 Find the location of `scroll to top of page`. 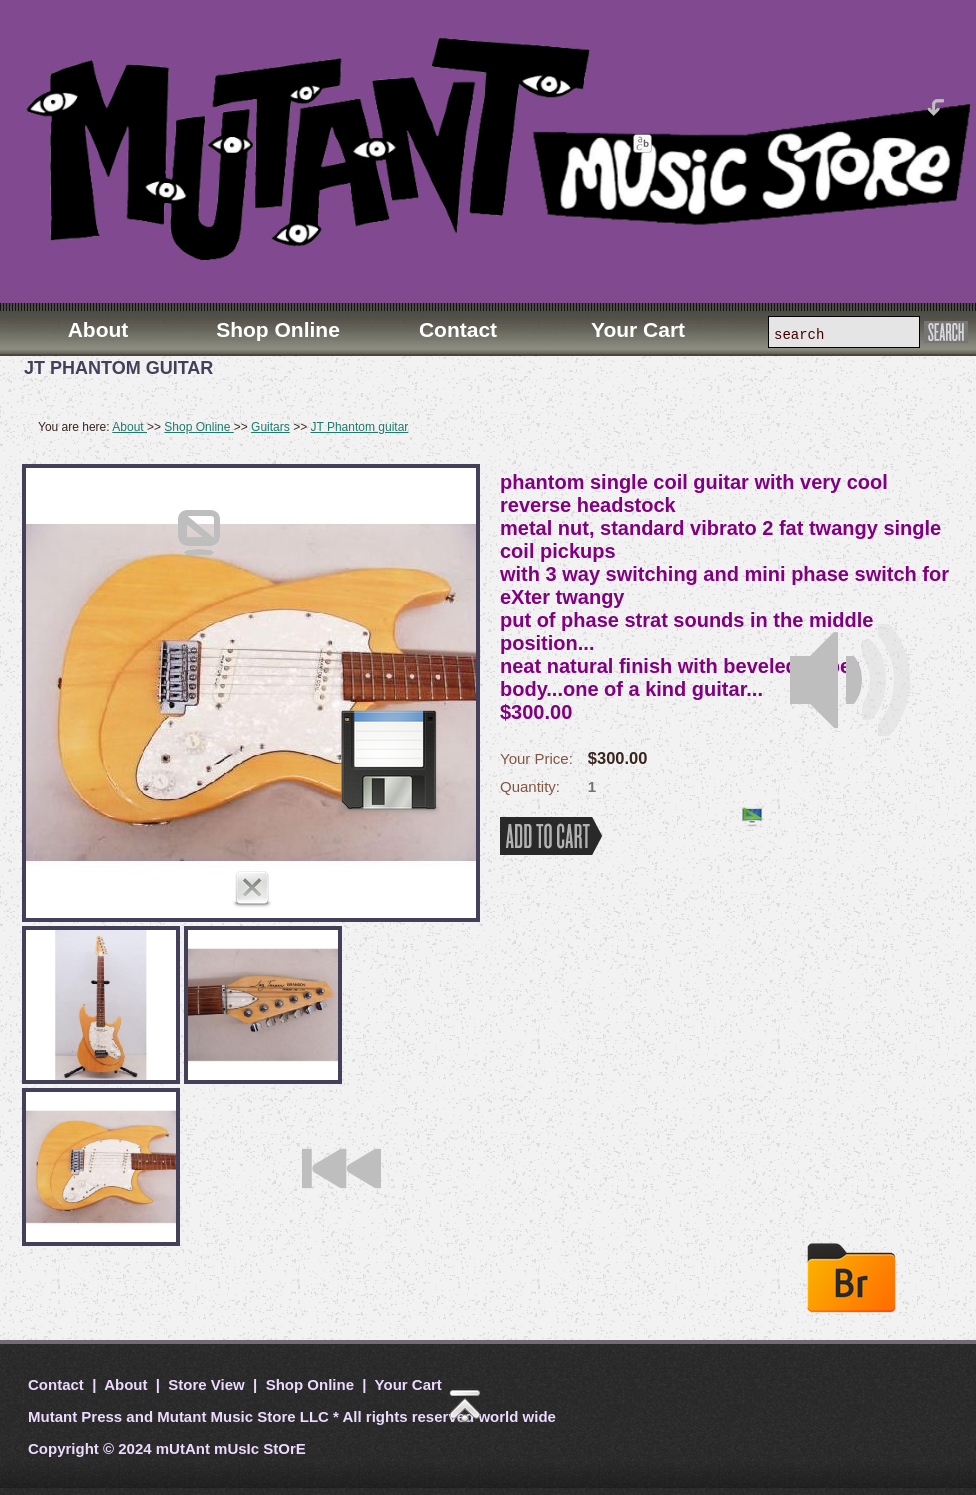

scroll to top of page is located at coordinates (464, 1406).